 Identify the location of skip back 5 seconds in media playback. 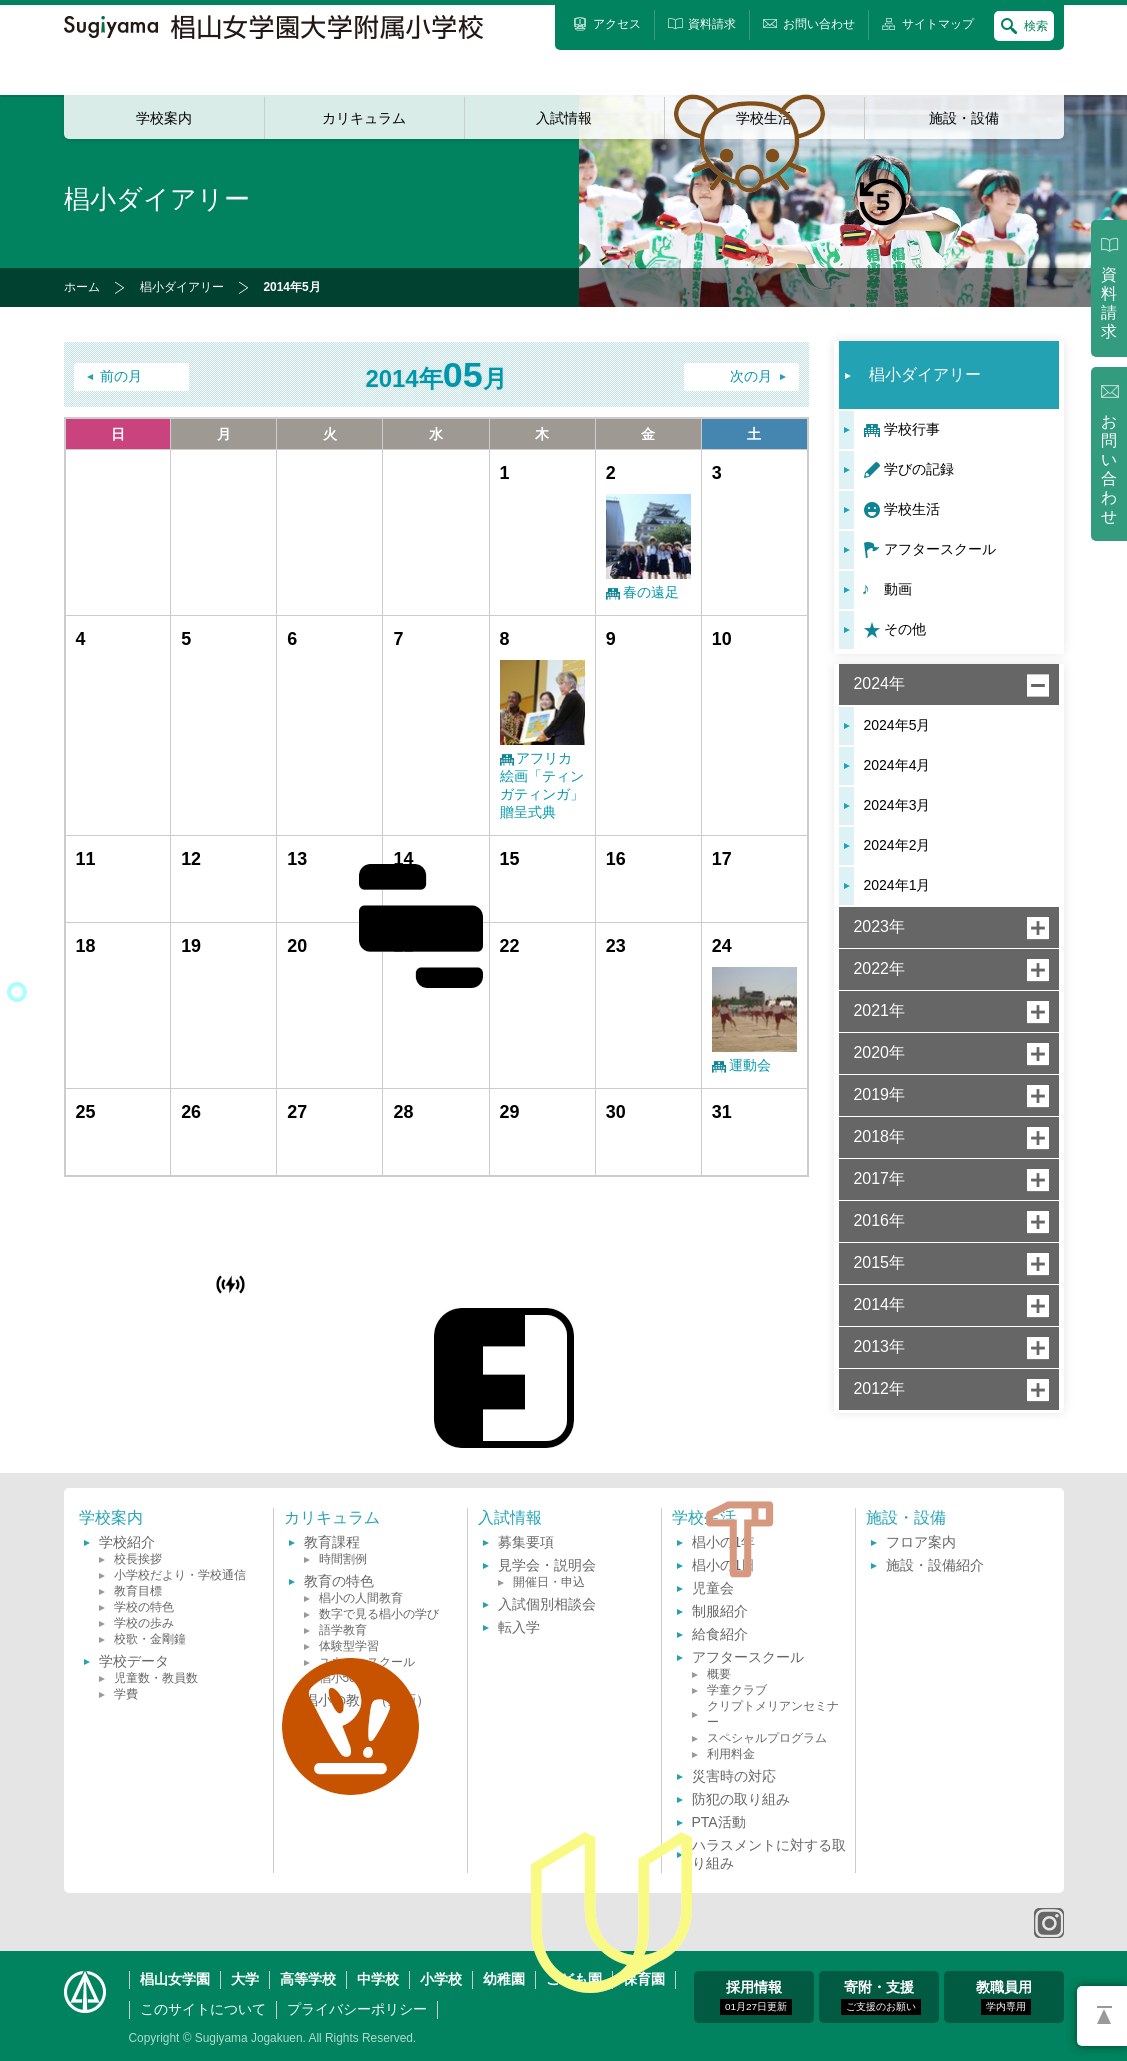
(883, 202).